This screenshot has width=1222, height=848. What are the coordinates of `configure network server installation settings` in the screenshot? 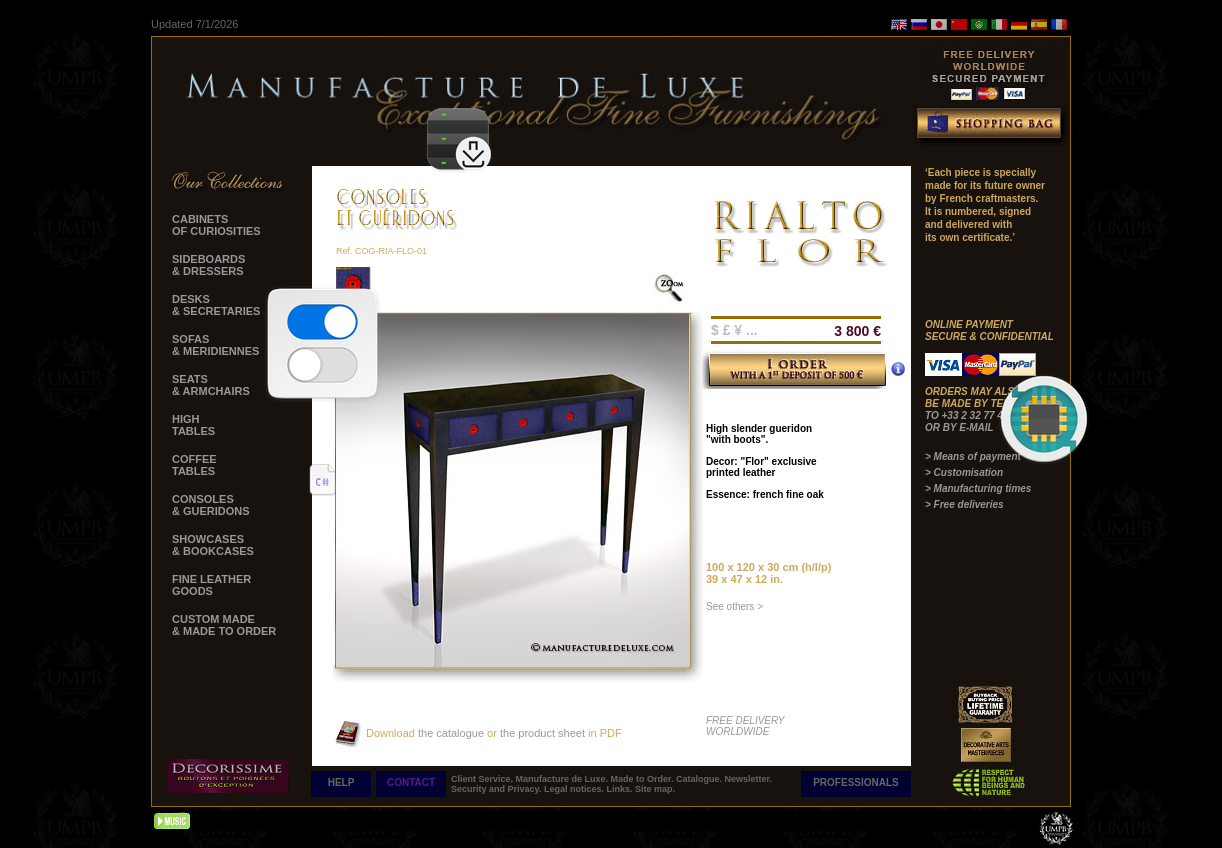 It's located at (458, 139).